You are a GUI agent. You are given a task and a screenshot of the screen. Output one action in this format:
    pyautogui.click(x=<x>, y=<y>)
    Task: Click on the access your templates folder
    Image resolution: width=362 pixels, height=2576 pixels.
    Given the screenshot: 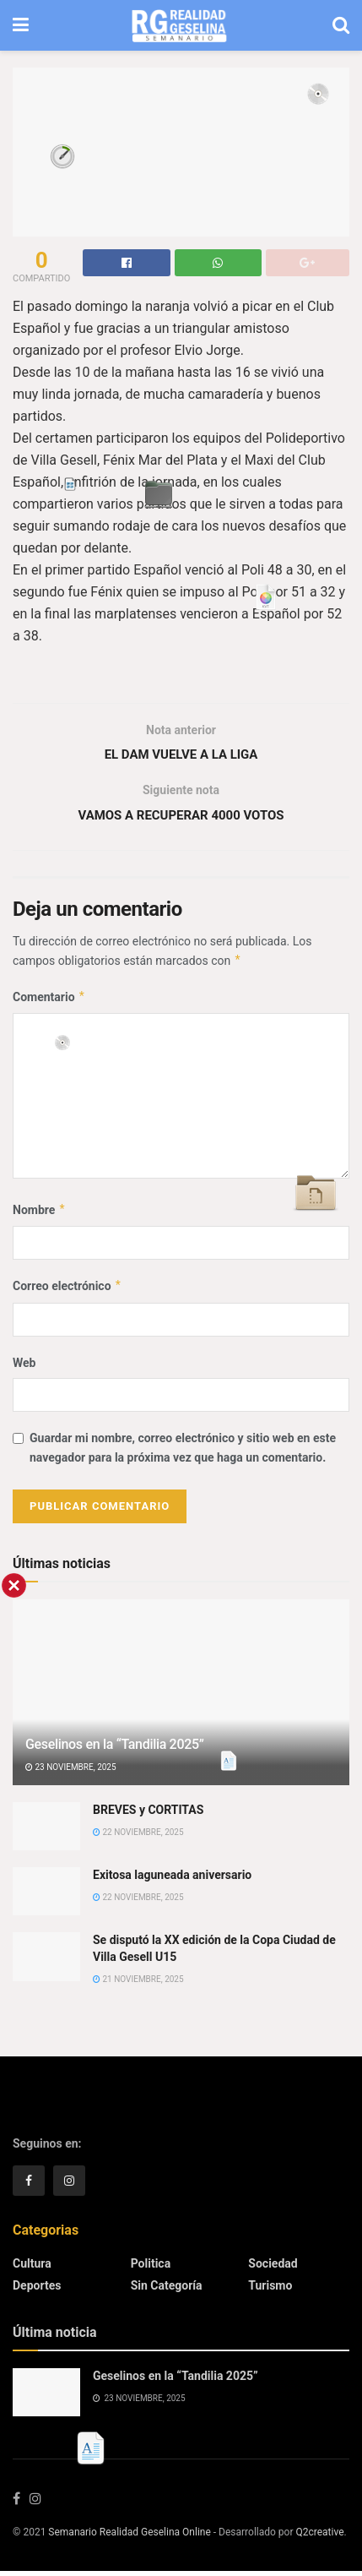 What is the action you would take?
    pyautogui.click(x=316, y=1195)
    